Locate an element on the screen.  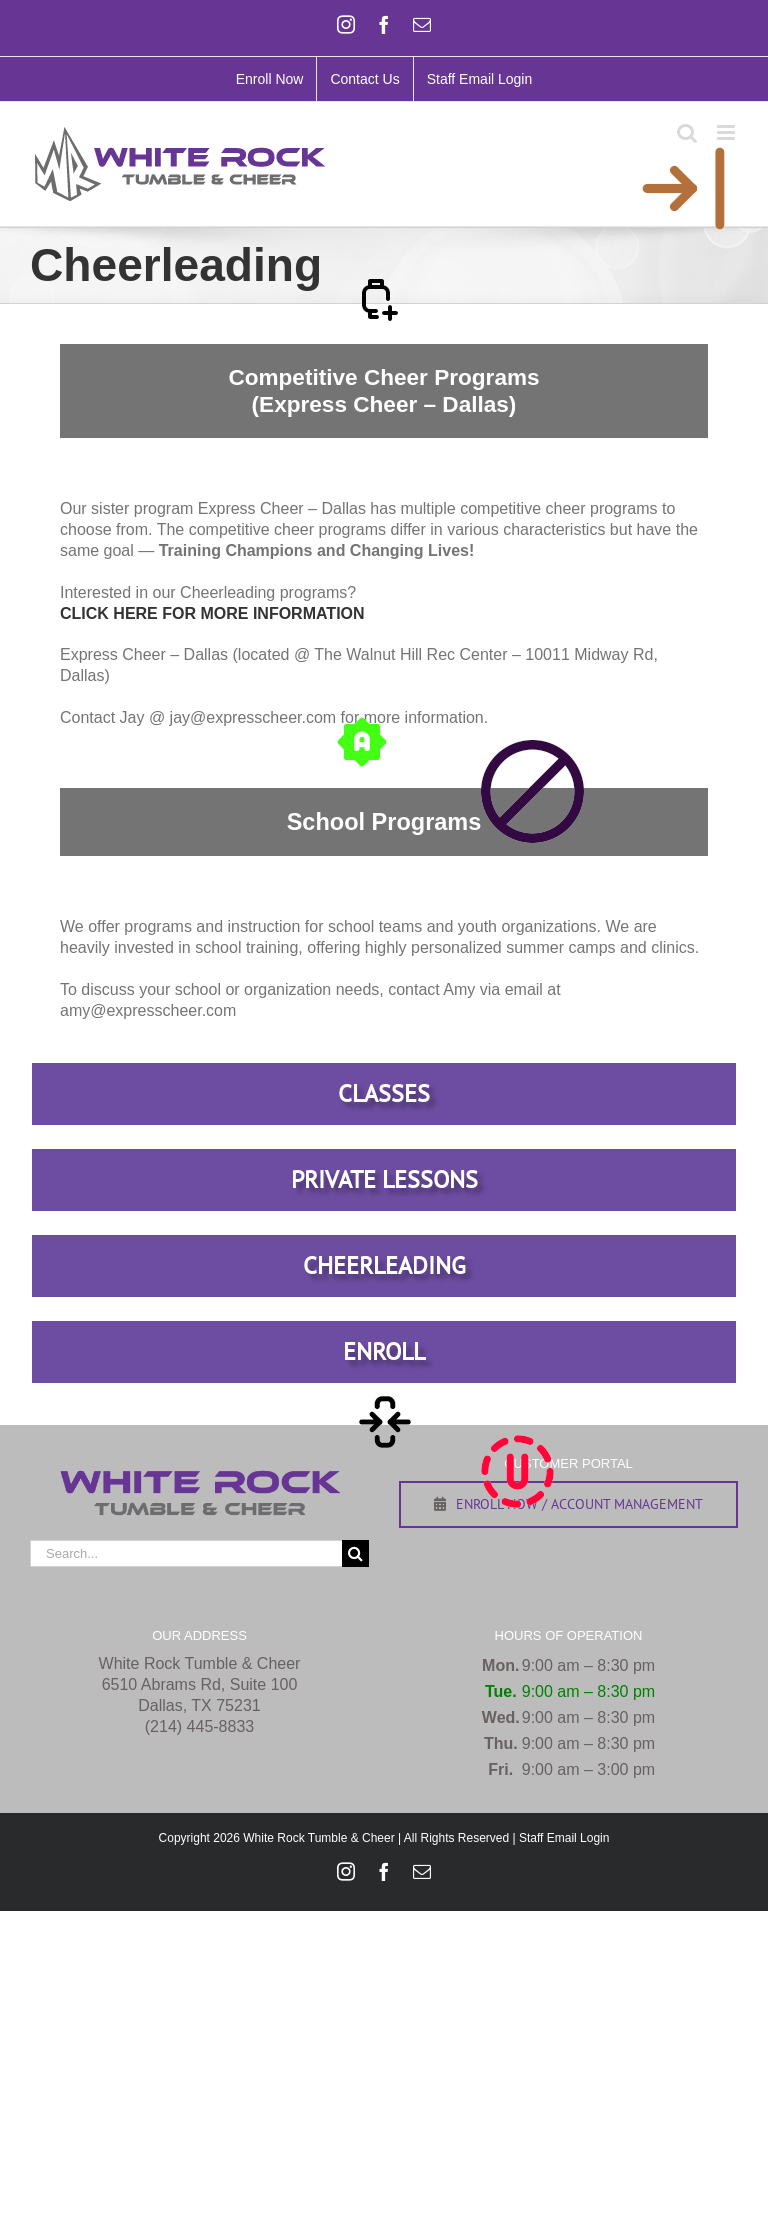
indicates a blocked or prohibited action is located at coordinates (532, 791).